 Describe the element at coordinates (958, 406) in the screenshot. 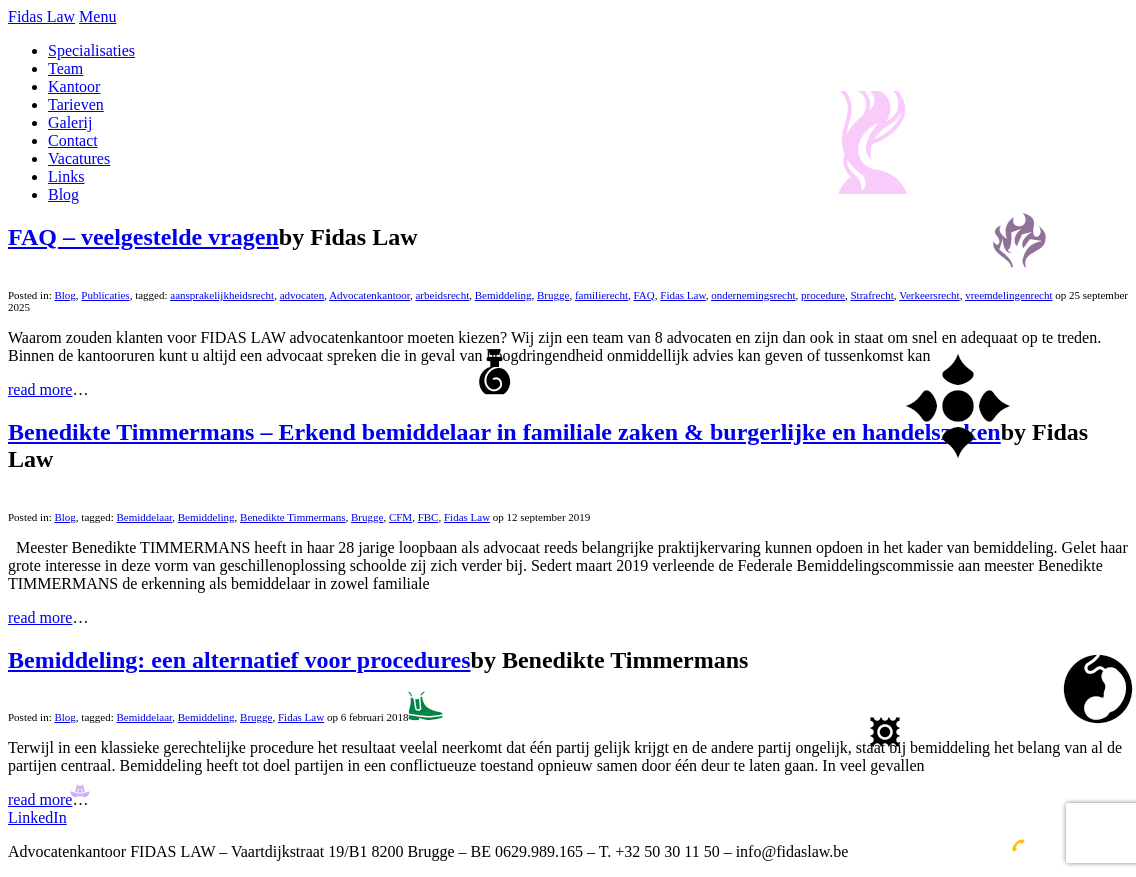

I see `indicates luck or chance-based game mechanic` at that location.